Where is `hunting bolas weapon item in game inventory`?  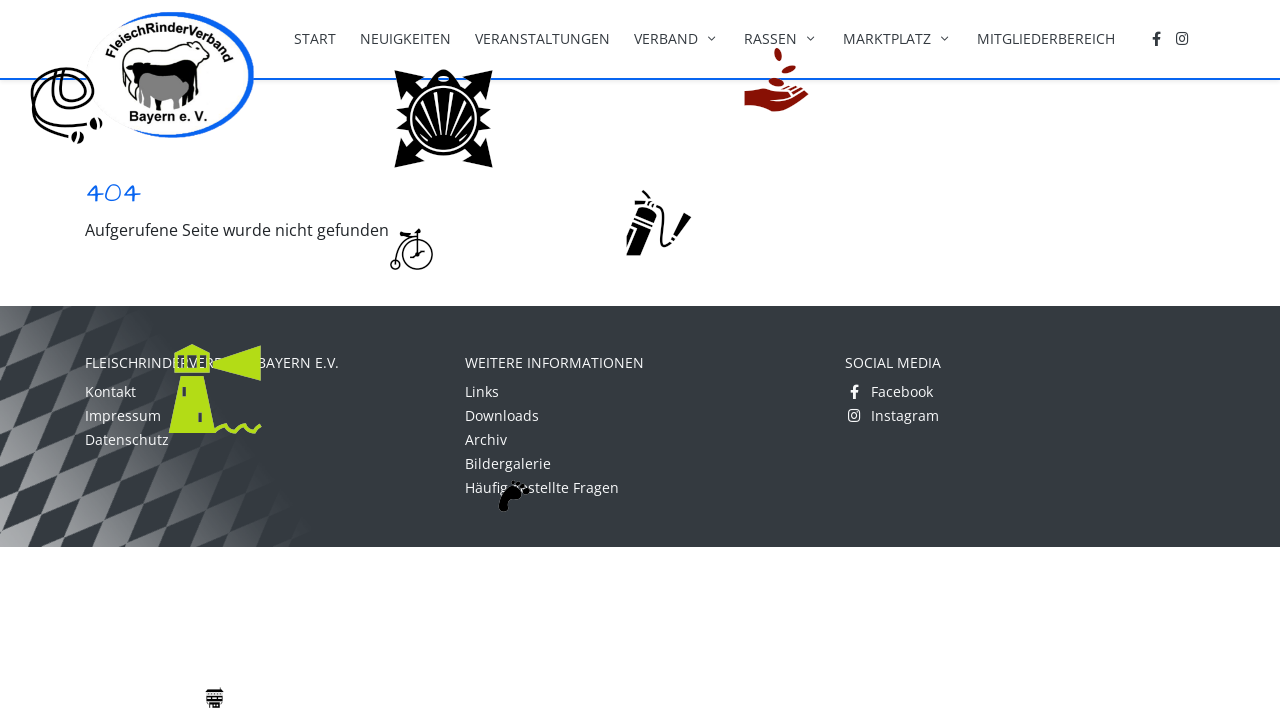
hunting bolas weapon item in game inventory is located at coordinates (66, 105).